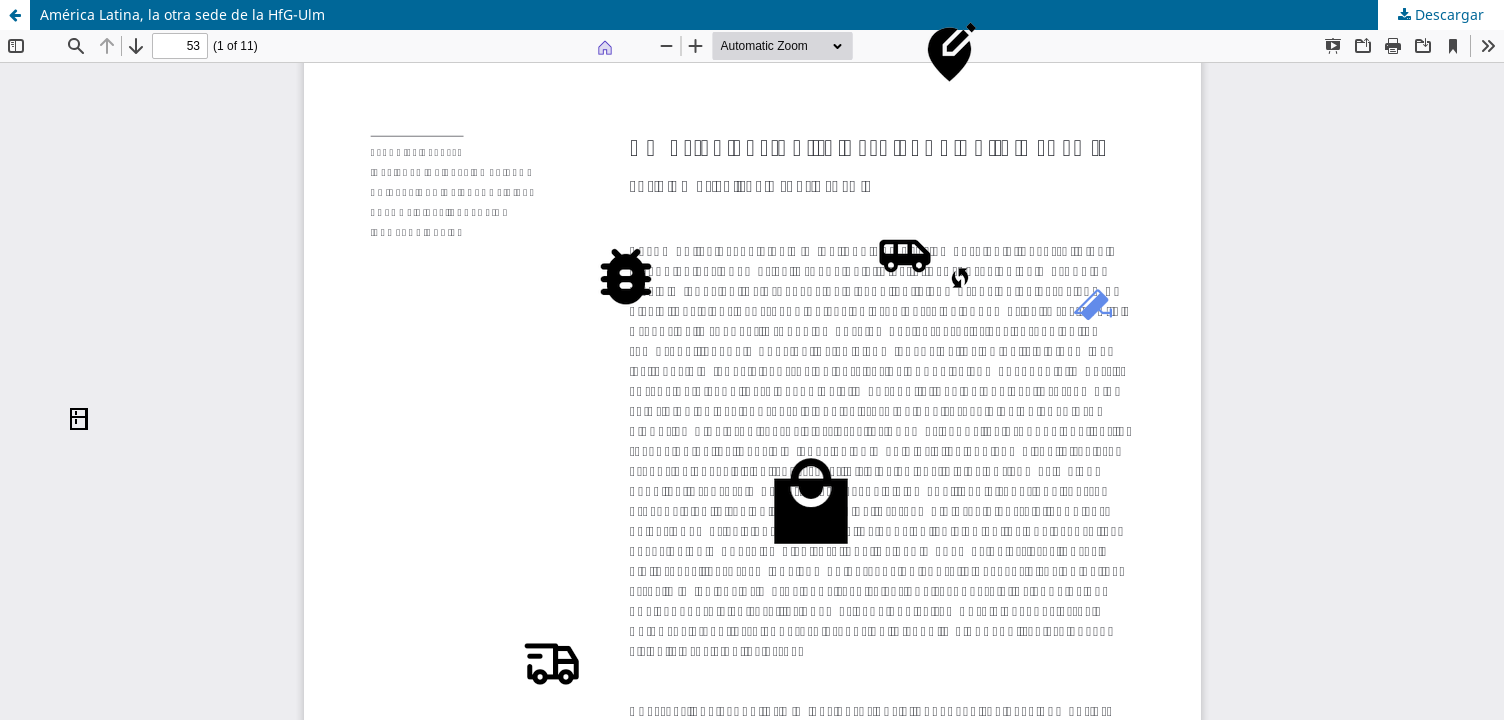 Image resolution: width=1504 pixels, height=720 pixels. What do you see at coordinates (605, 48) in the screenshot?
I see `navigate to home screen` at bounding box center [605, 48].